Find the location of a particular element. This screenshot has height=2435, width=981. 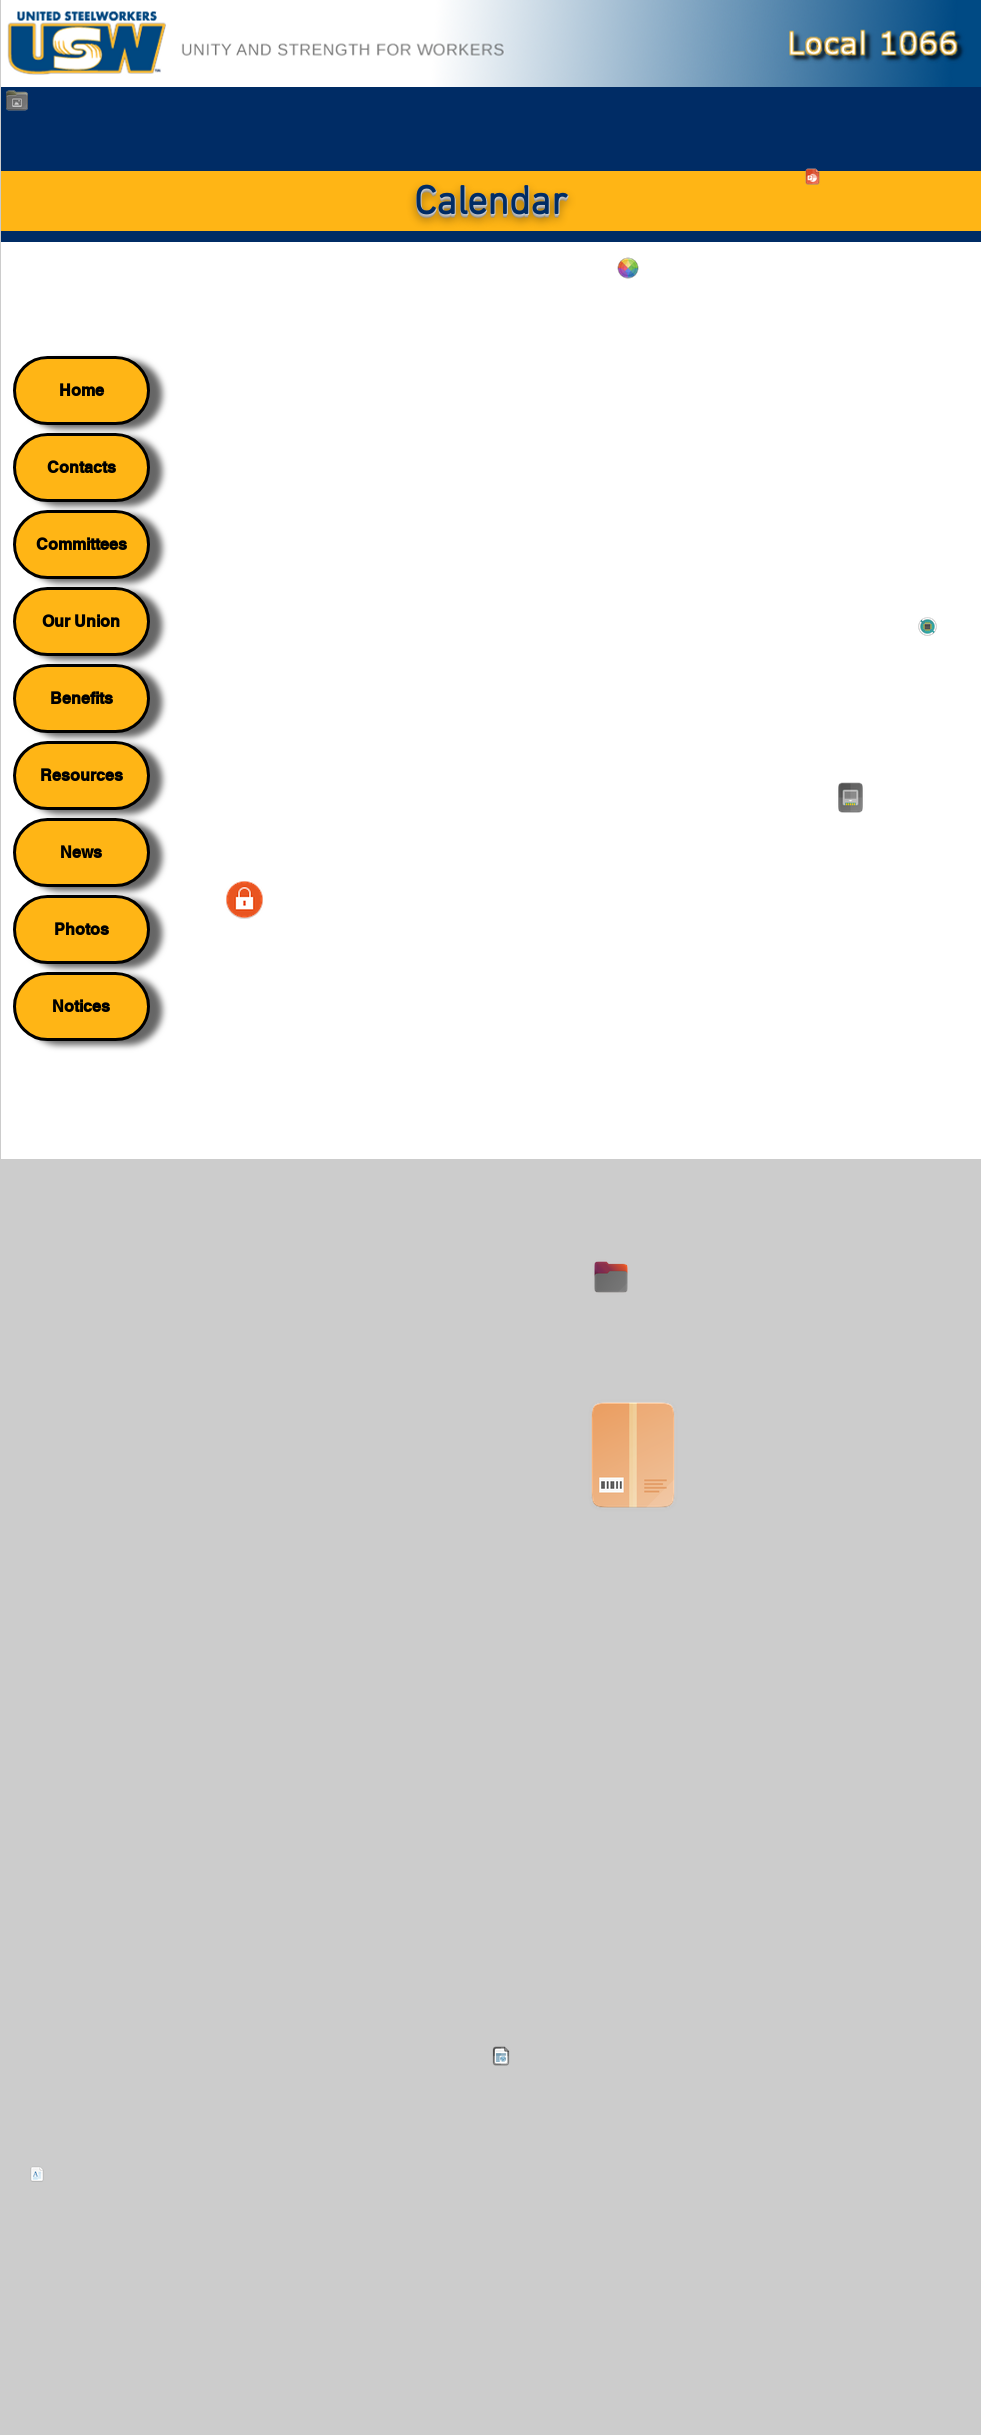

open your pictures folder is located at coordinates (17, 100).